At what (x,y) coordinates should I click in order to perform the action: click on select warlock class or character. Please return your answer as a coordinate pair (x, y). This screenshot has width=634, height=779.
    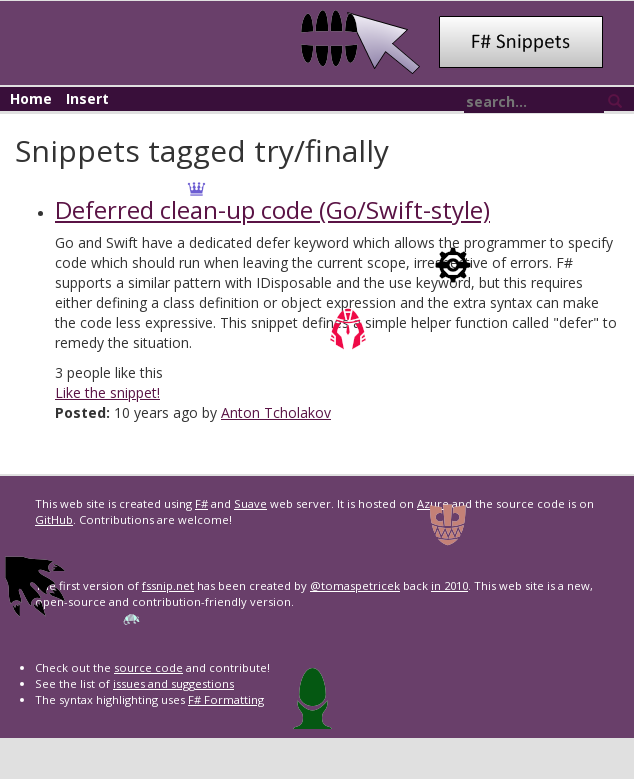
    Looking at the image, I should click on (348, 329).